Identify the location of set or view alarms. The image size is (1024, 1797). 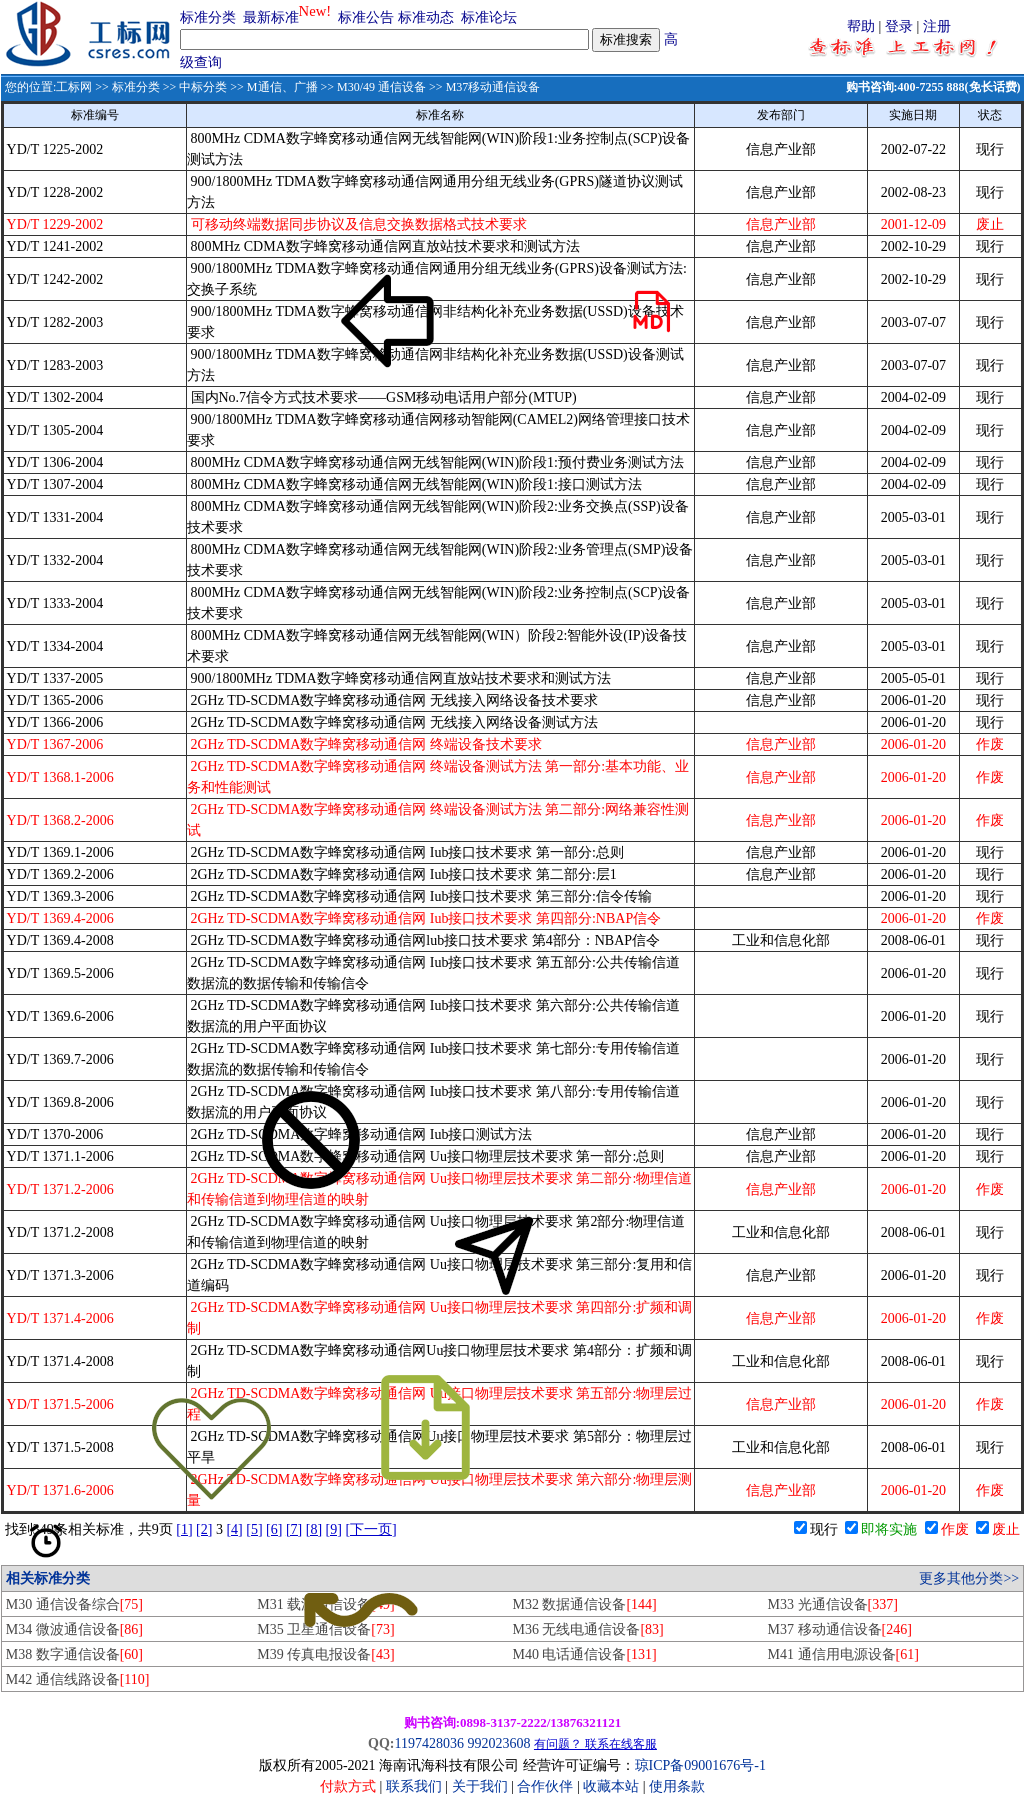
(46, 1541).